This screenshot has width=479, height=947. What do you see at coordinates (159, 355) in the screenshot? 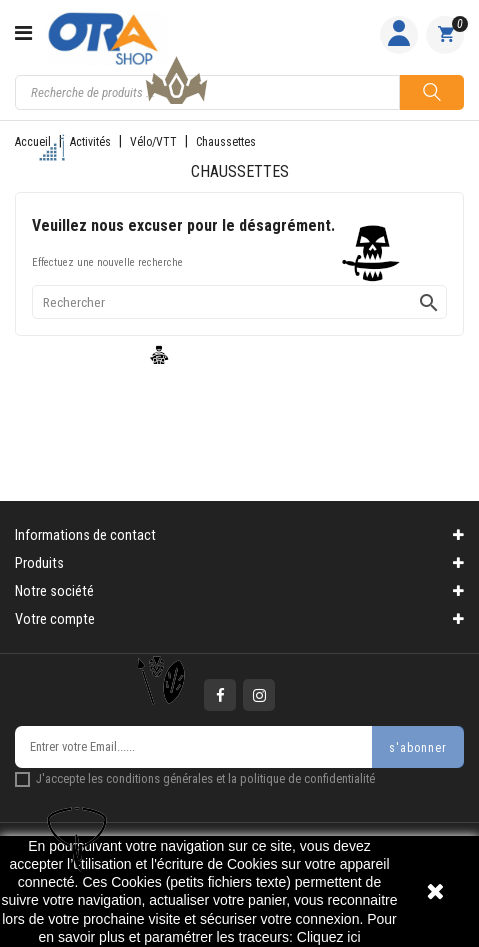
I see `fishing mini-game or activity` at bounding box center [159, 355].